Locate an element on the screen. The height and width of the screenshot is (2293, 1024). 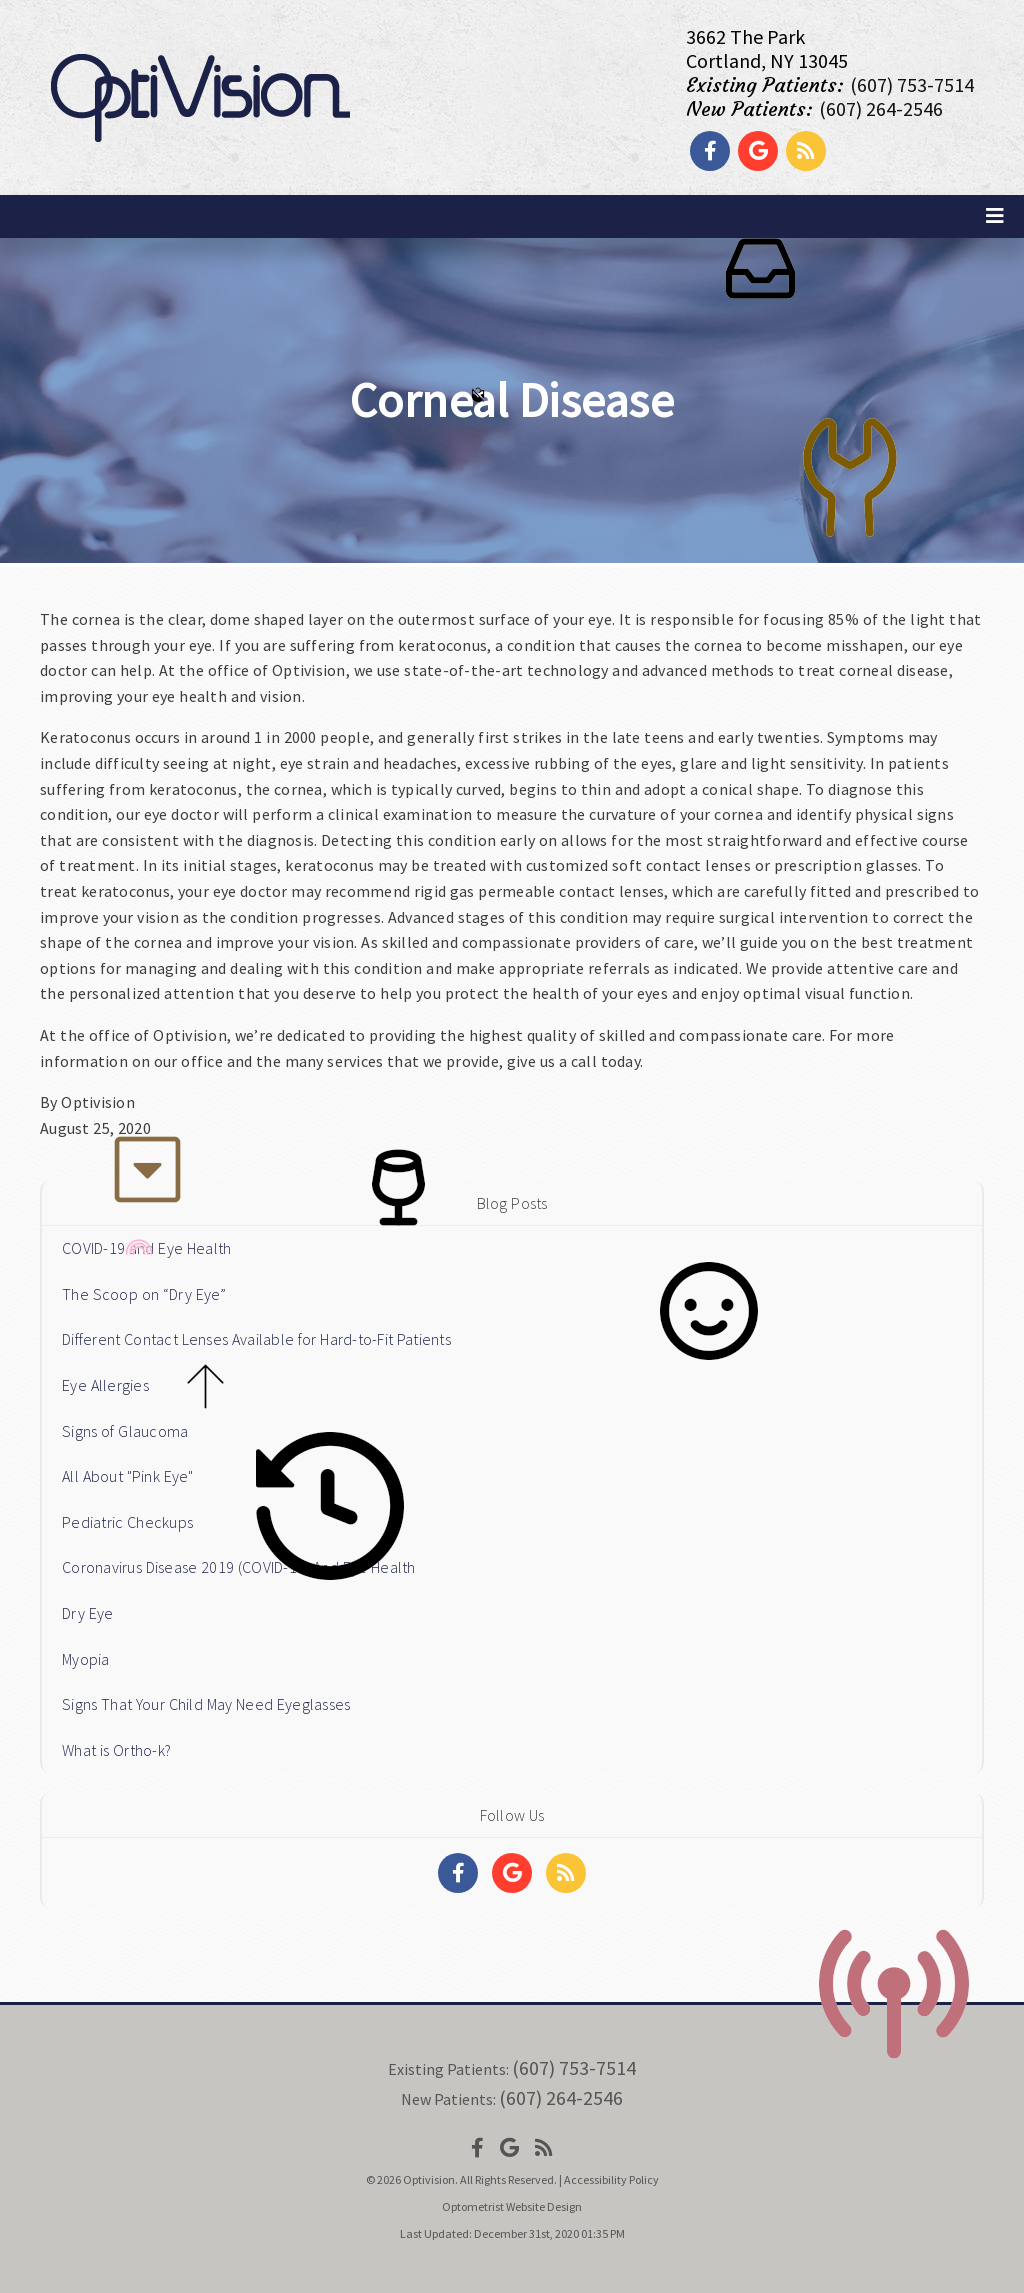
view your inbox is located at coordinates (760, 268).